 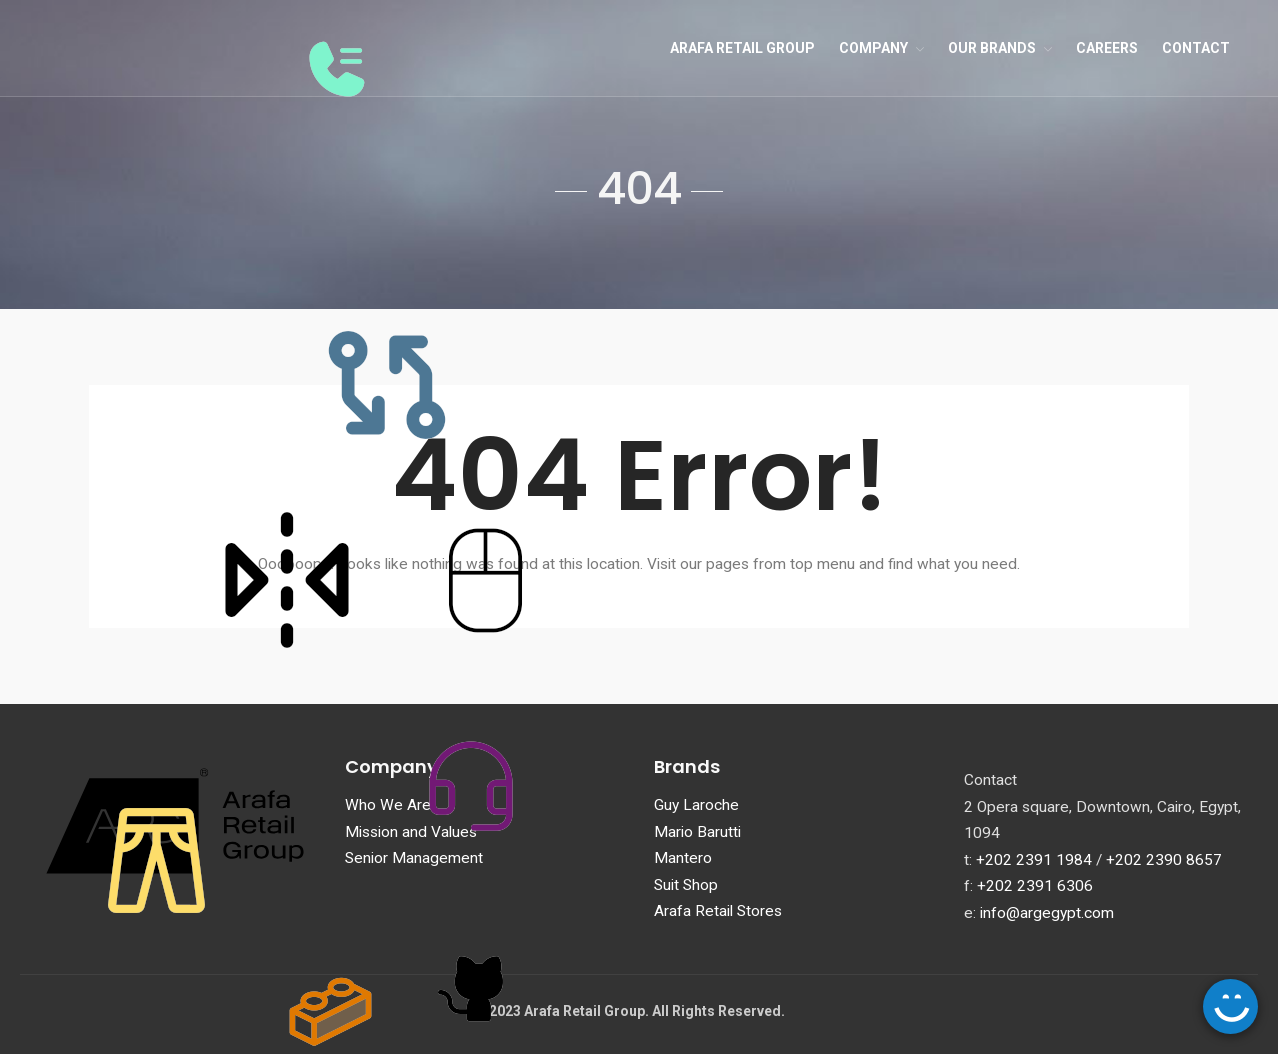 What do you see at coordinates (156, 860) in the screenshot?
I see `browse pants or bottoms in a clothing app` at bounding box center [156, 860].